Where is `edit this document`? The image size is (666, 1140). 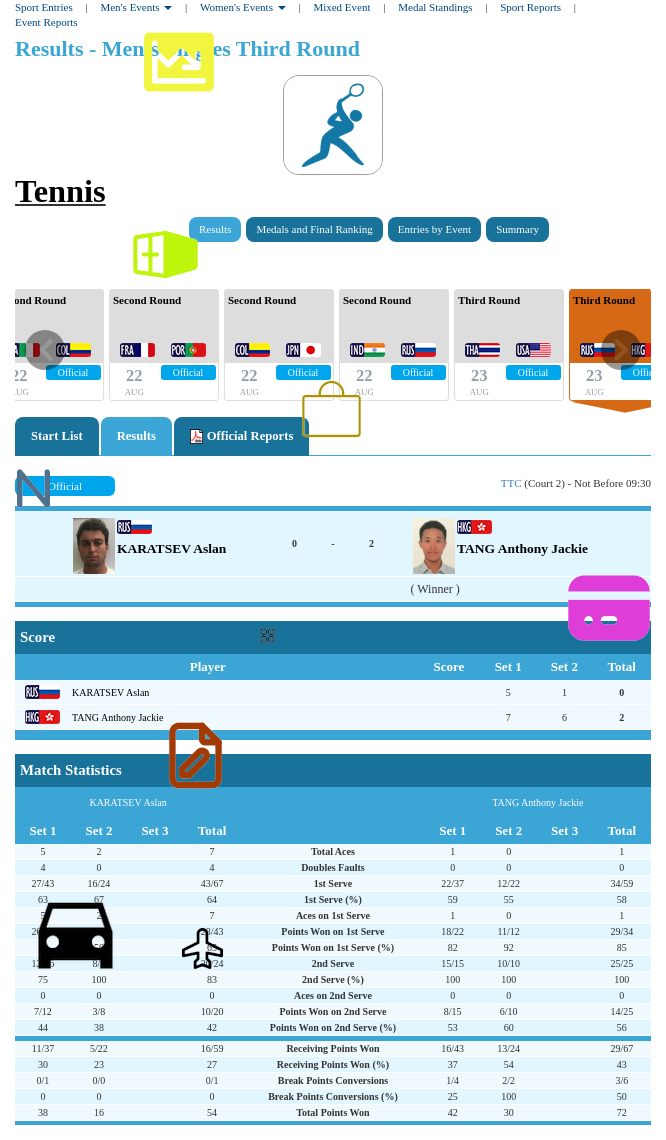
edit this document is located at coordinates (195, 755).